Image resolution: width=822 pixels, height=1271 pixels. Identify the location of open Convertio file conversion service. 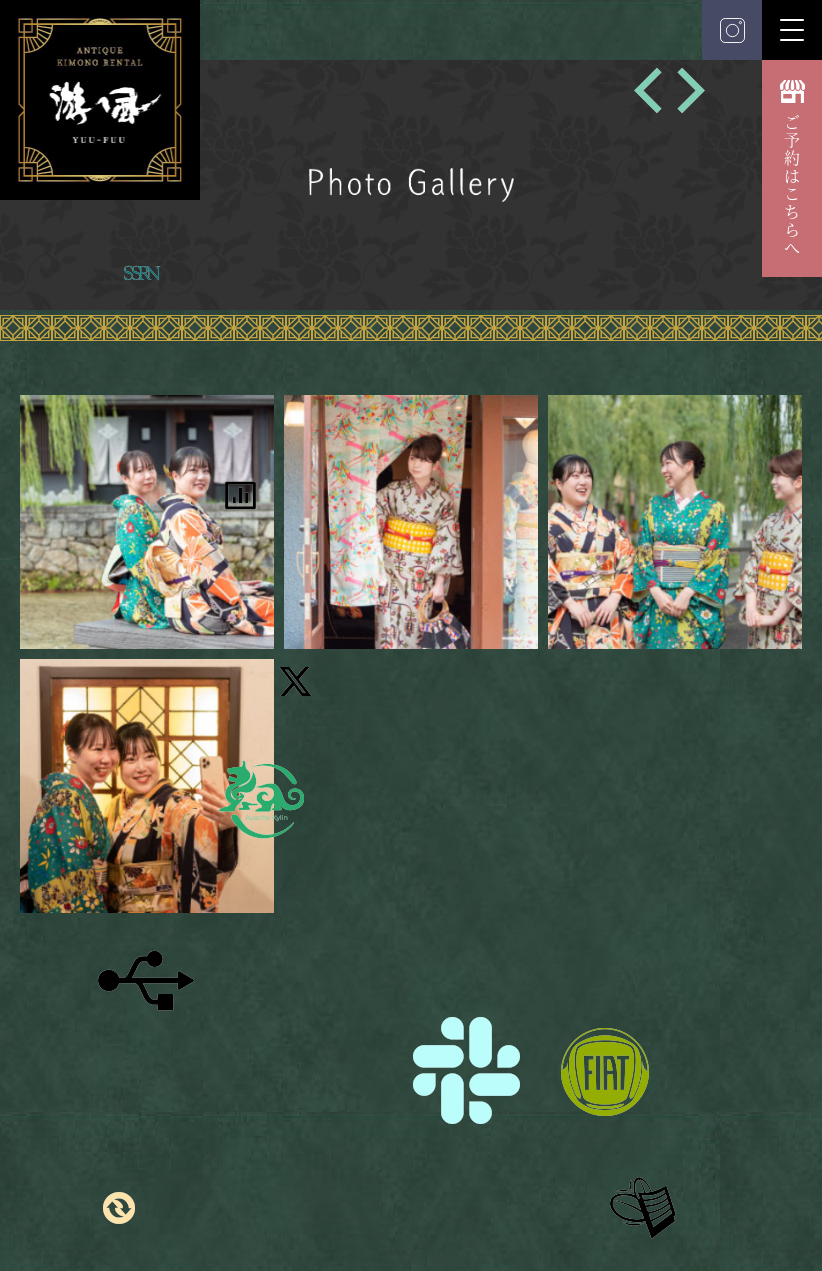
(119, 1208).